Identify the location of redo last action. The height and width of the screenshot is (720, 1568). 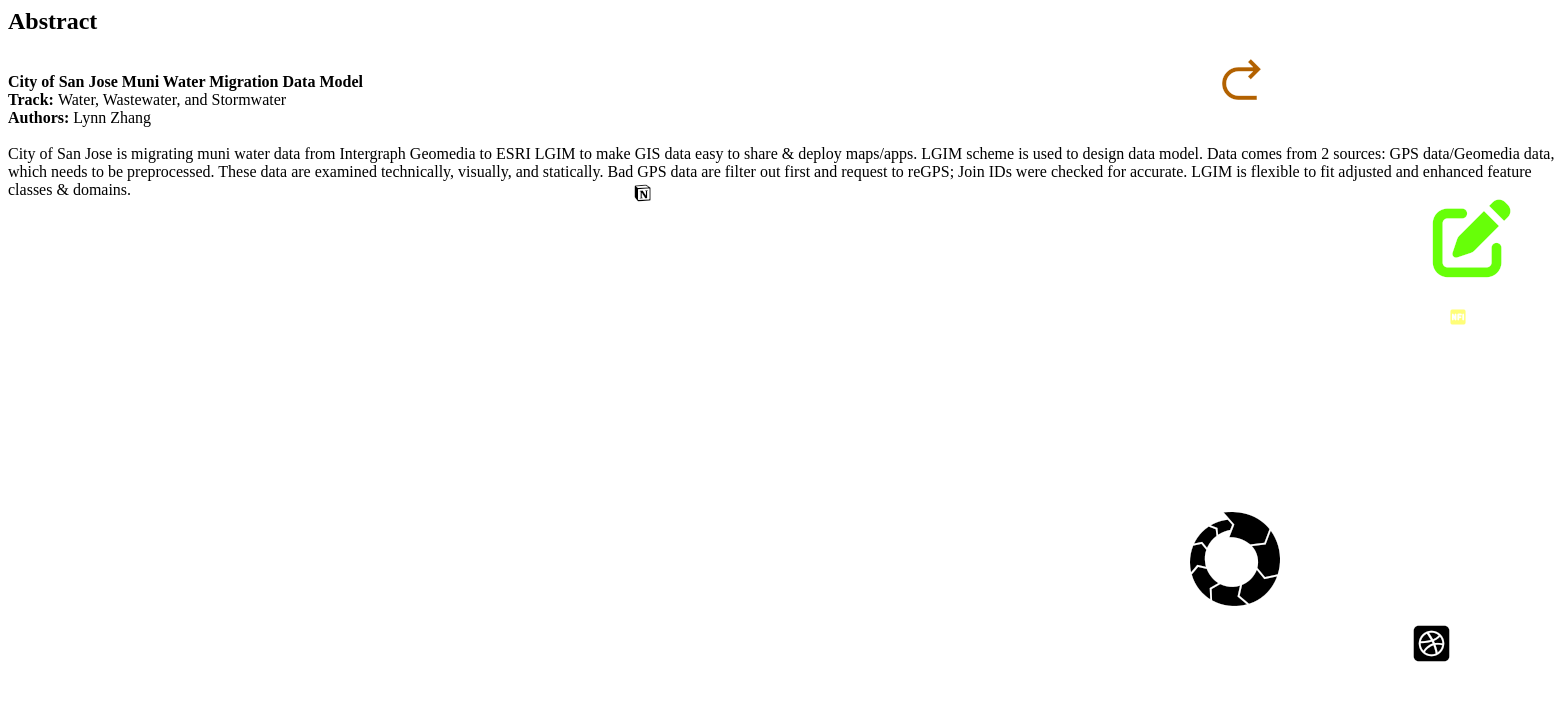
(1240, 81).